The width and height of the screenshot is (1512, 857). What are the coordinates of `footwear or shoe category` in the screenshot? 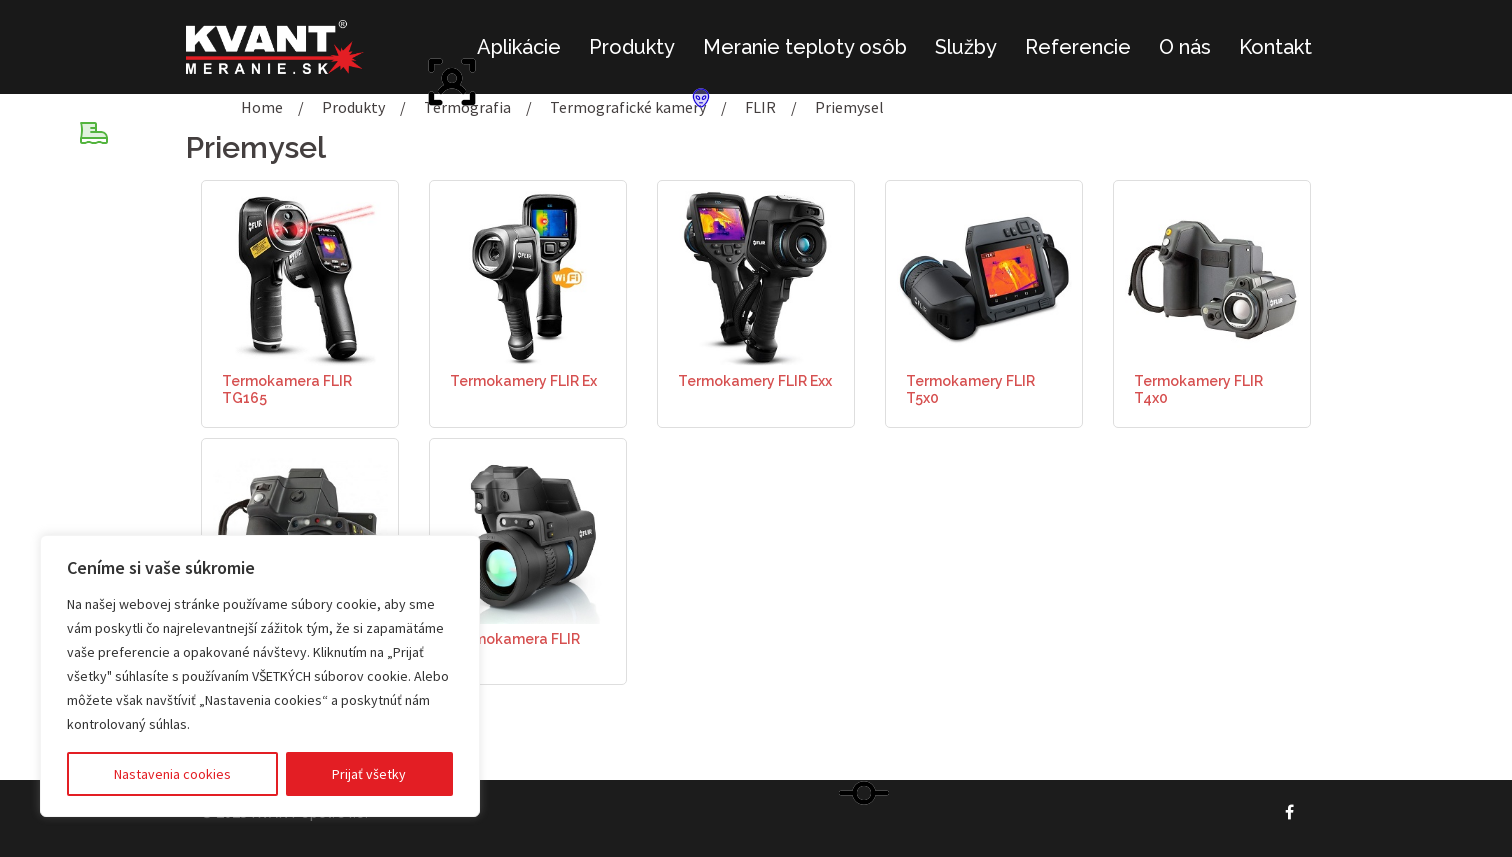 It's located at (93, 133).